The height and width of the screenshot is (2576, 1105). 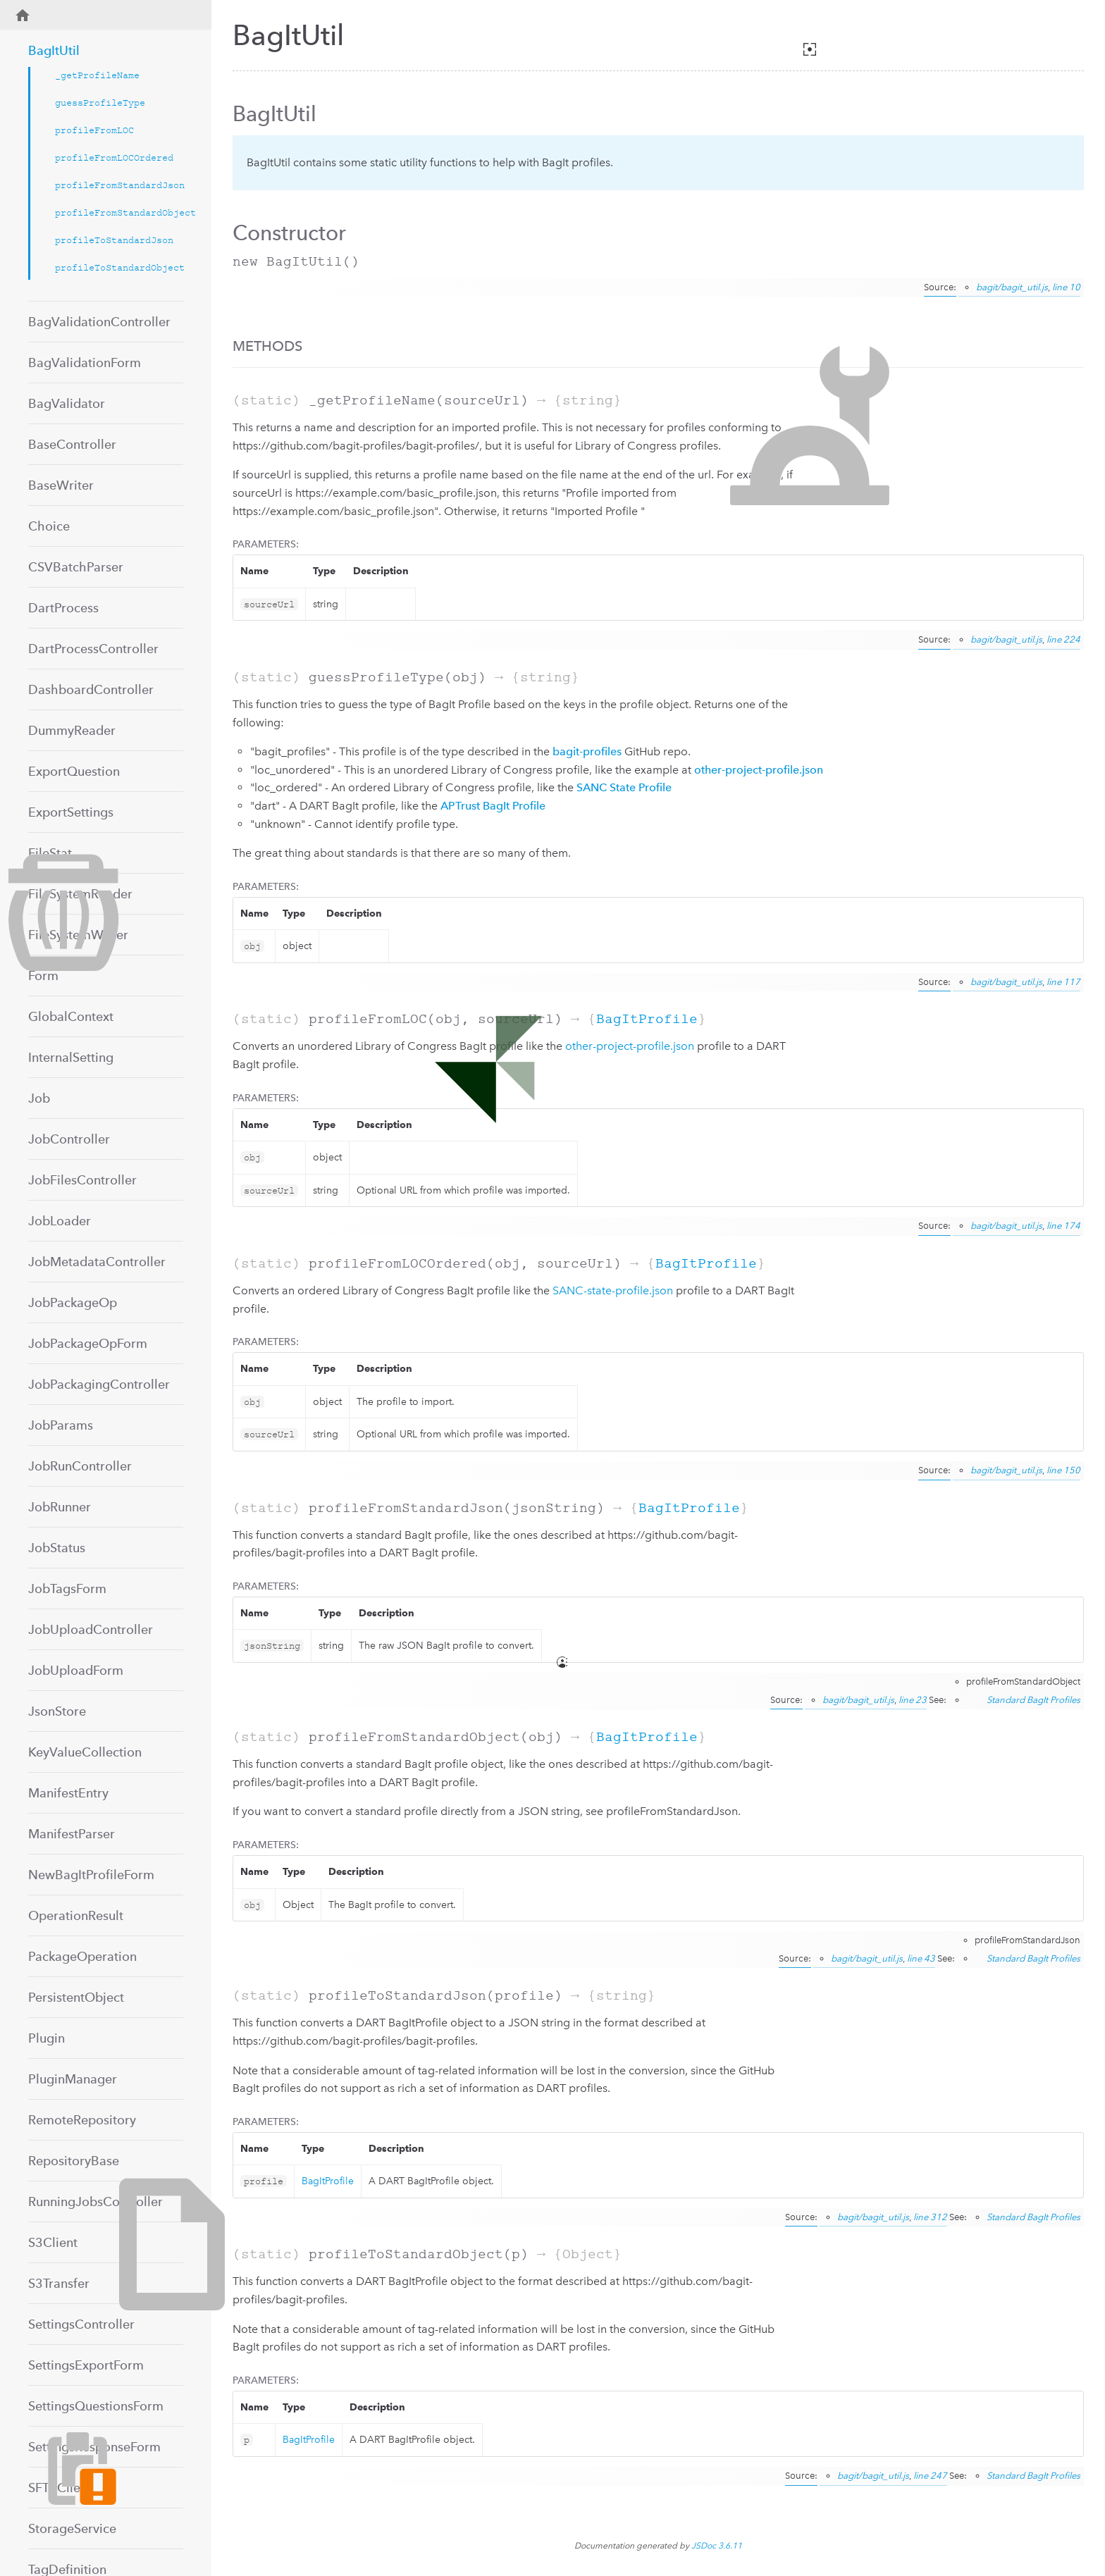 What do you see at coordinates (488, 1070) in the screenshot?
I see `open the adwaita demo application` at bounding box center [488, 1070].